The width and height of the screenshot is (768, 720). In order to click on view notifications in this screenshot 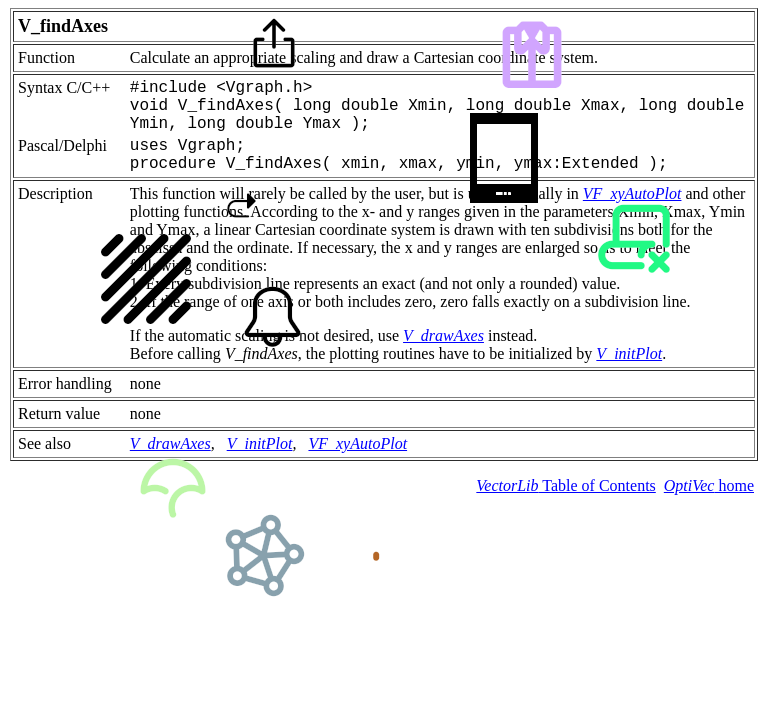, I will do `click(272, 317)`.